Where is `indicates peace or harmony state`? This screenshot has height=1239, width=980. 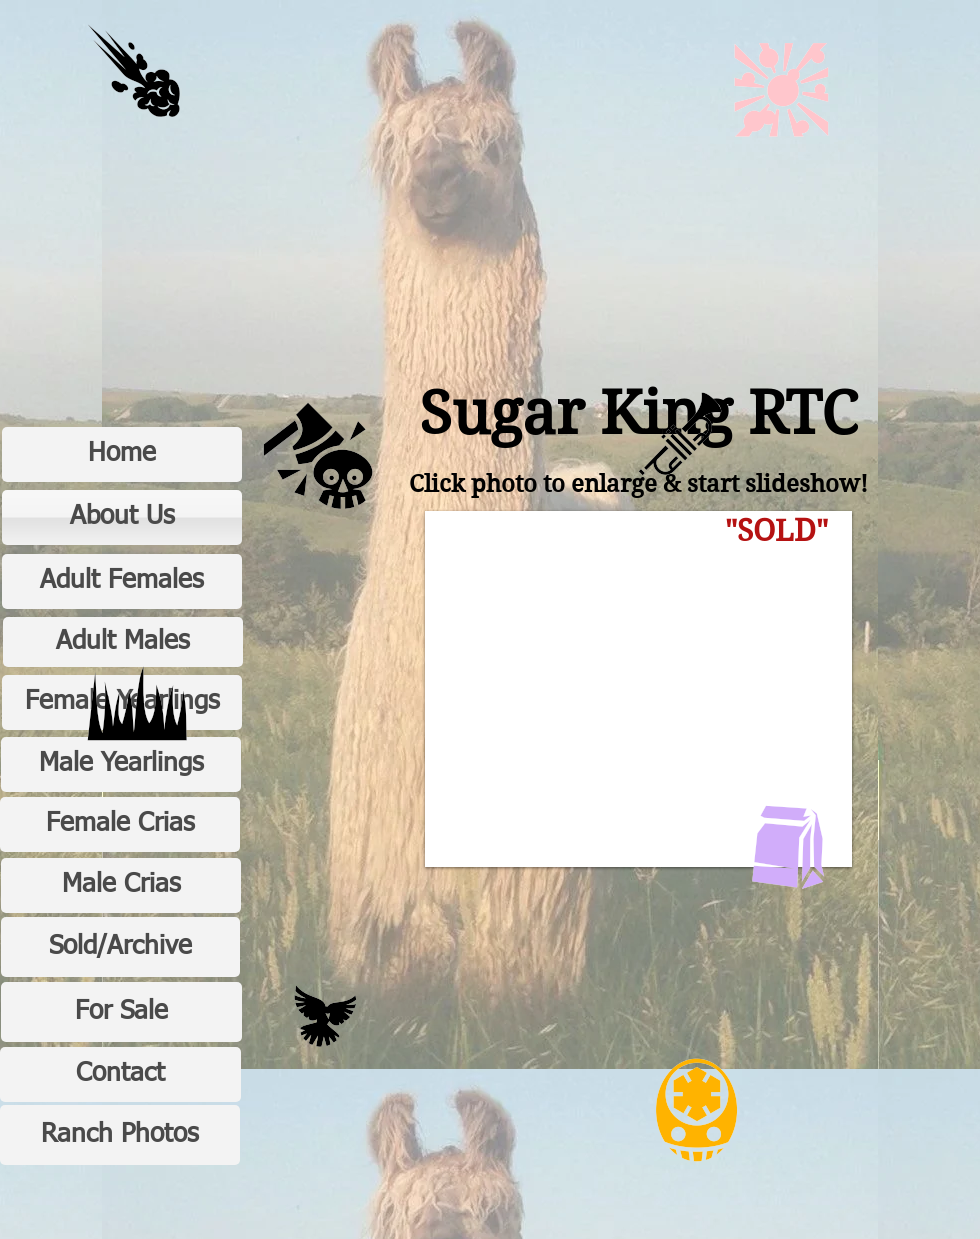 indicates peace or harmony state is located at coordinates (325, 1017).